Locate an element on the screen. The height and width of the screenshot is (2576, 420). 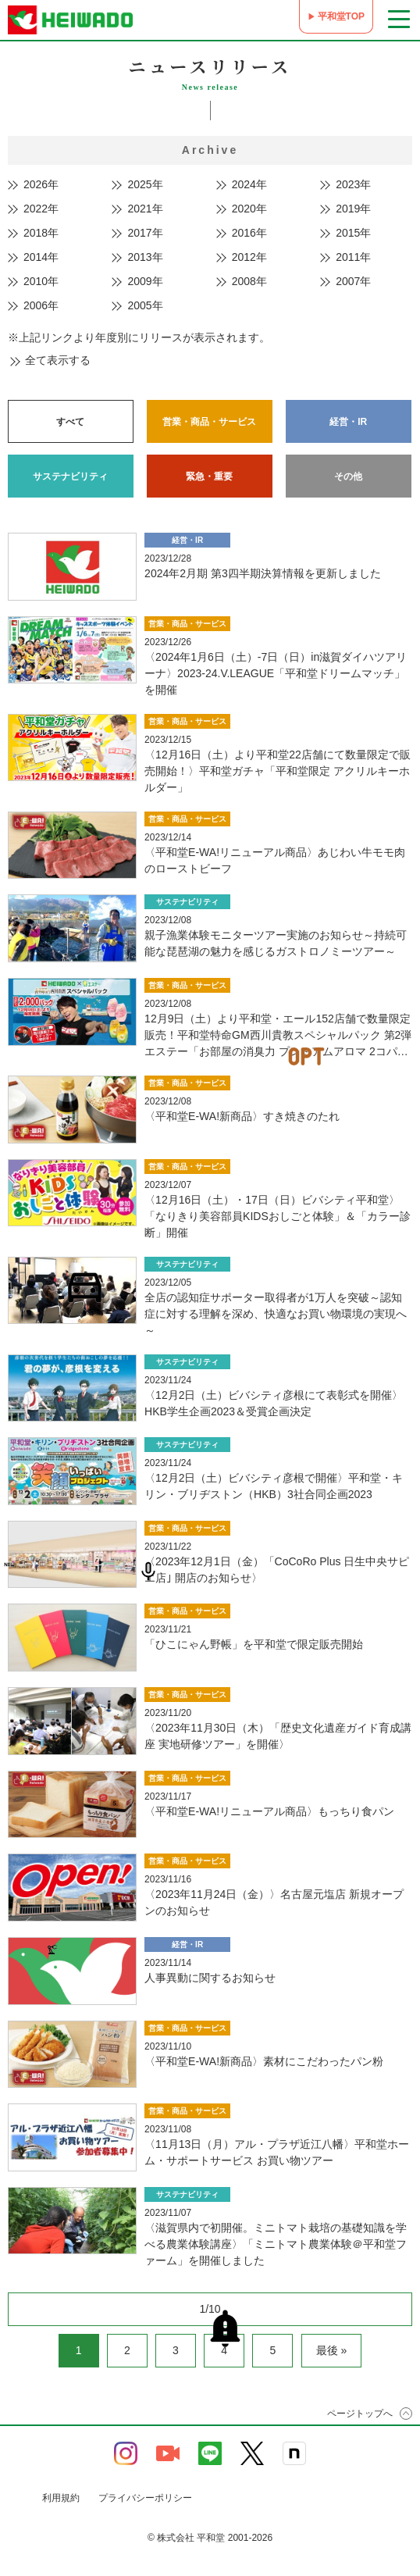
indicates it's time to leave for your destination is located at coordinates (84, 1287).